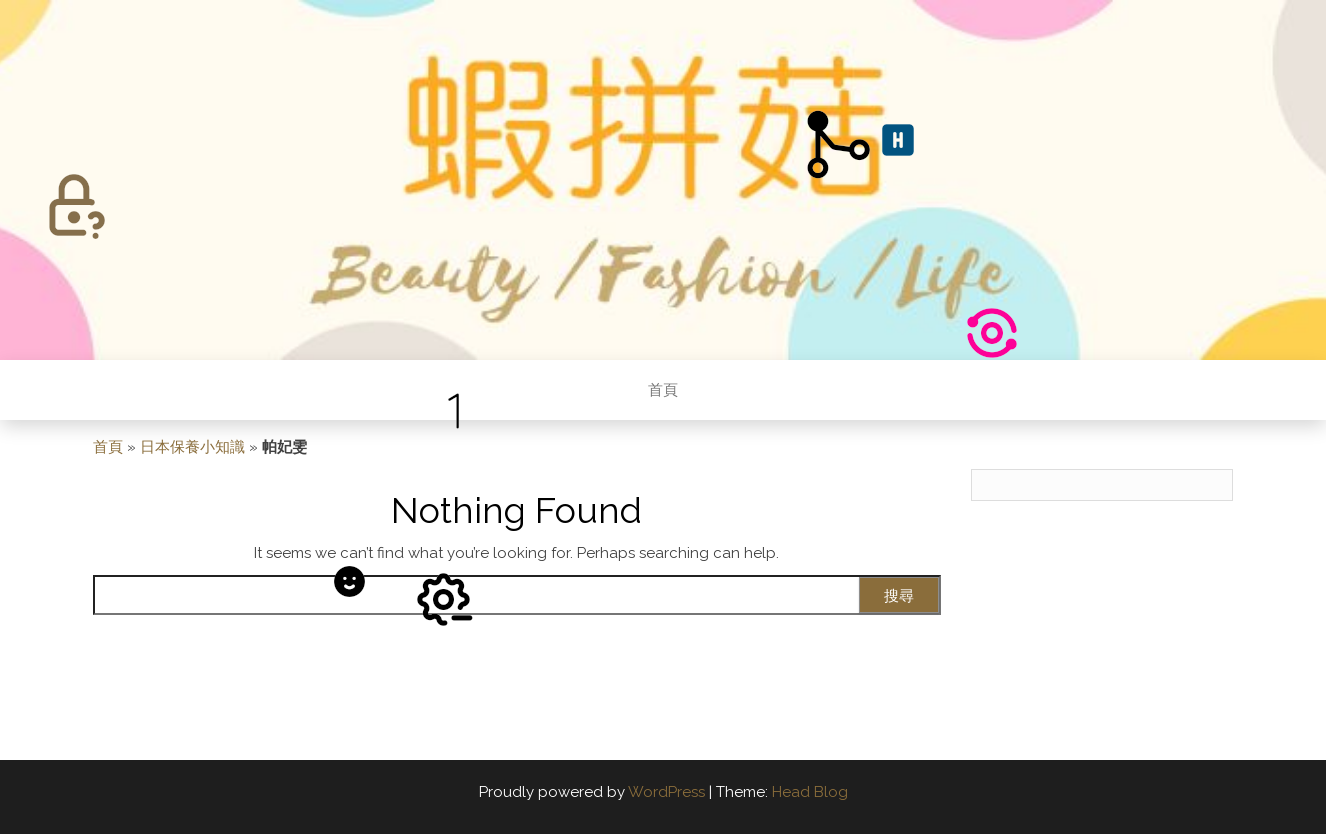 The height and width of the screenshot is (834, 1326). What do you see at coordinates (992, 333) in the screenshot?
I see `analyze data or run diagnostics` at bounding box center [992, 333].